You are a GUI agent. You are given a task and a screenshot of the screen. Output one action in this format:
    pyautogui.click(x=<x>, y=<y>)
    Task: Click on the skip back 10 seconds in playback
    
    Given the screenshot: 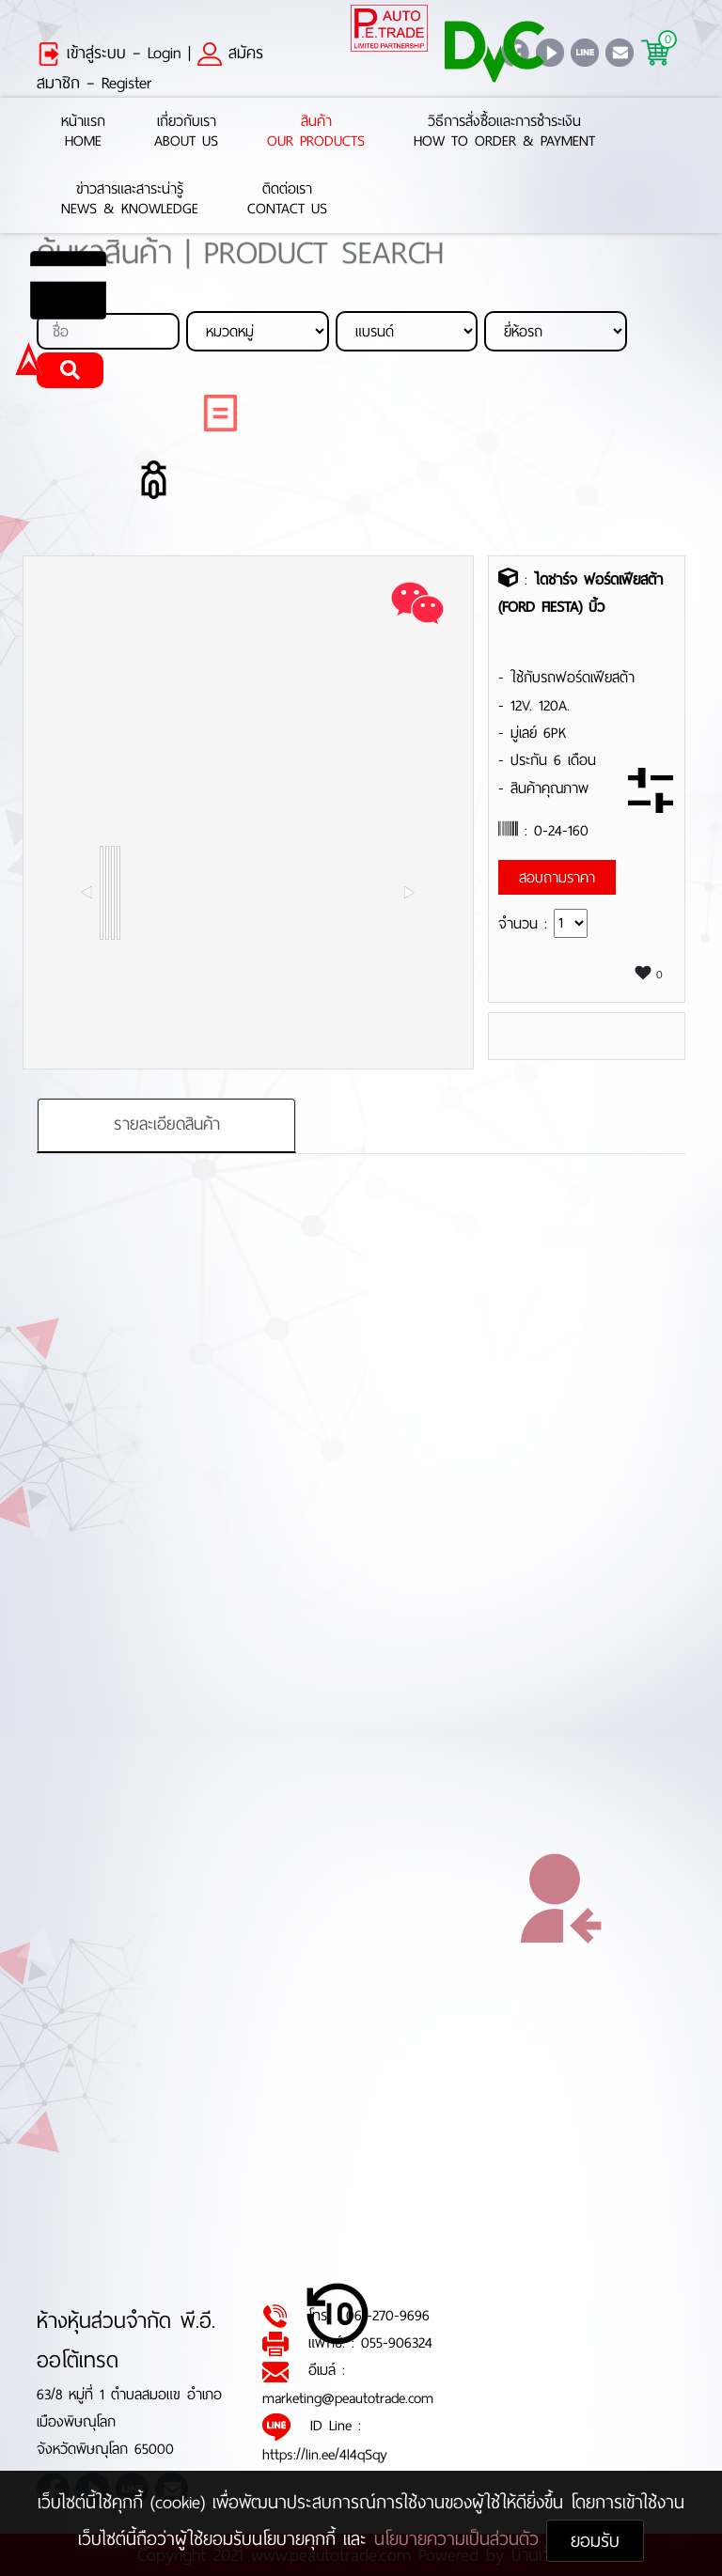 What is the action you would take?
    pyautogui.click(x=337, y=2314)
    